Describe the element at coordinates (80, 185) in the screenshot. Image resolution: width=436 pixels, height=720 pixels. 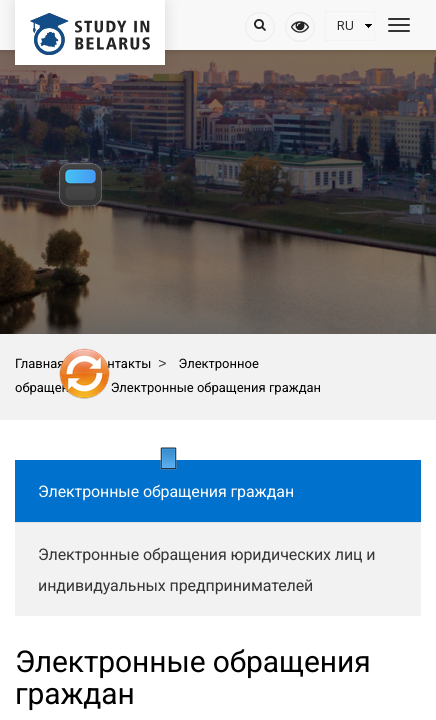
I see `adjust desktop activity and workspace settings` at that location.